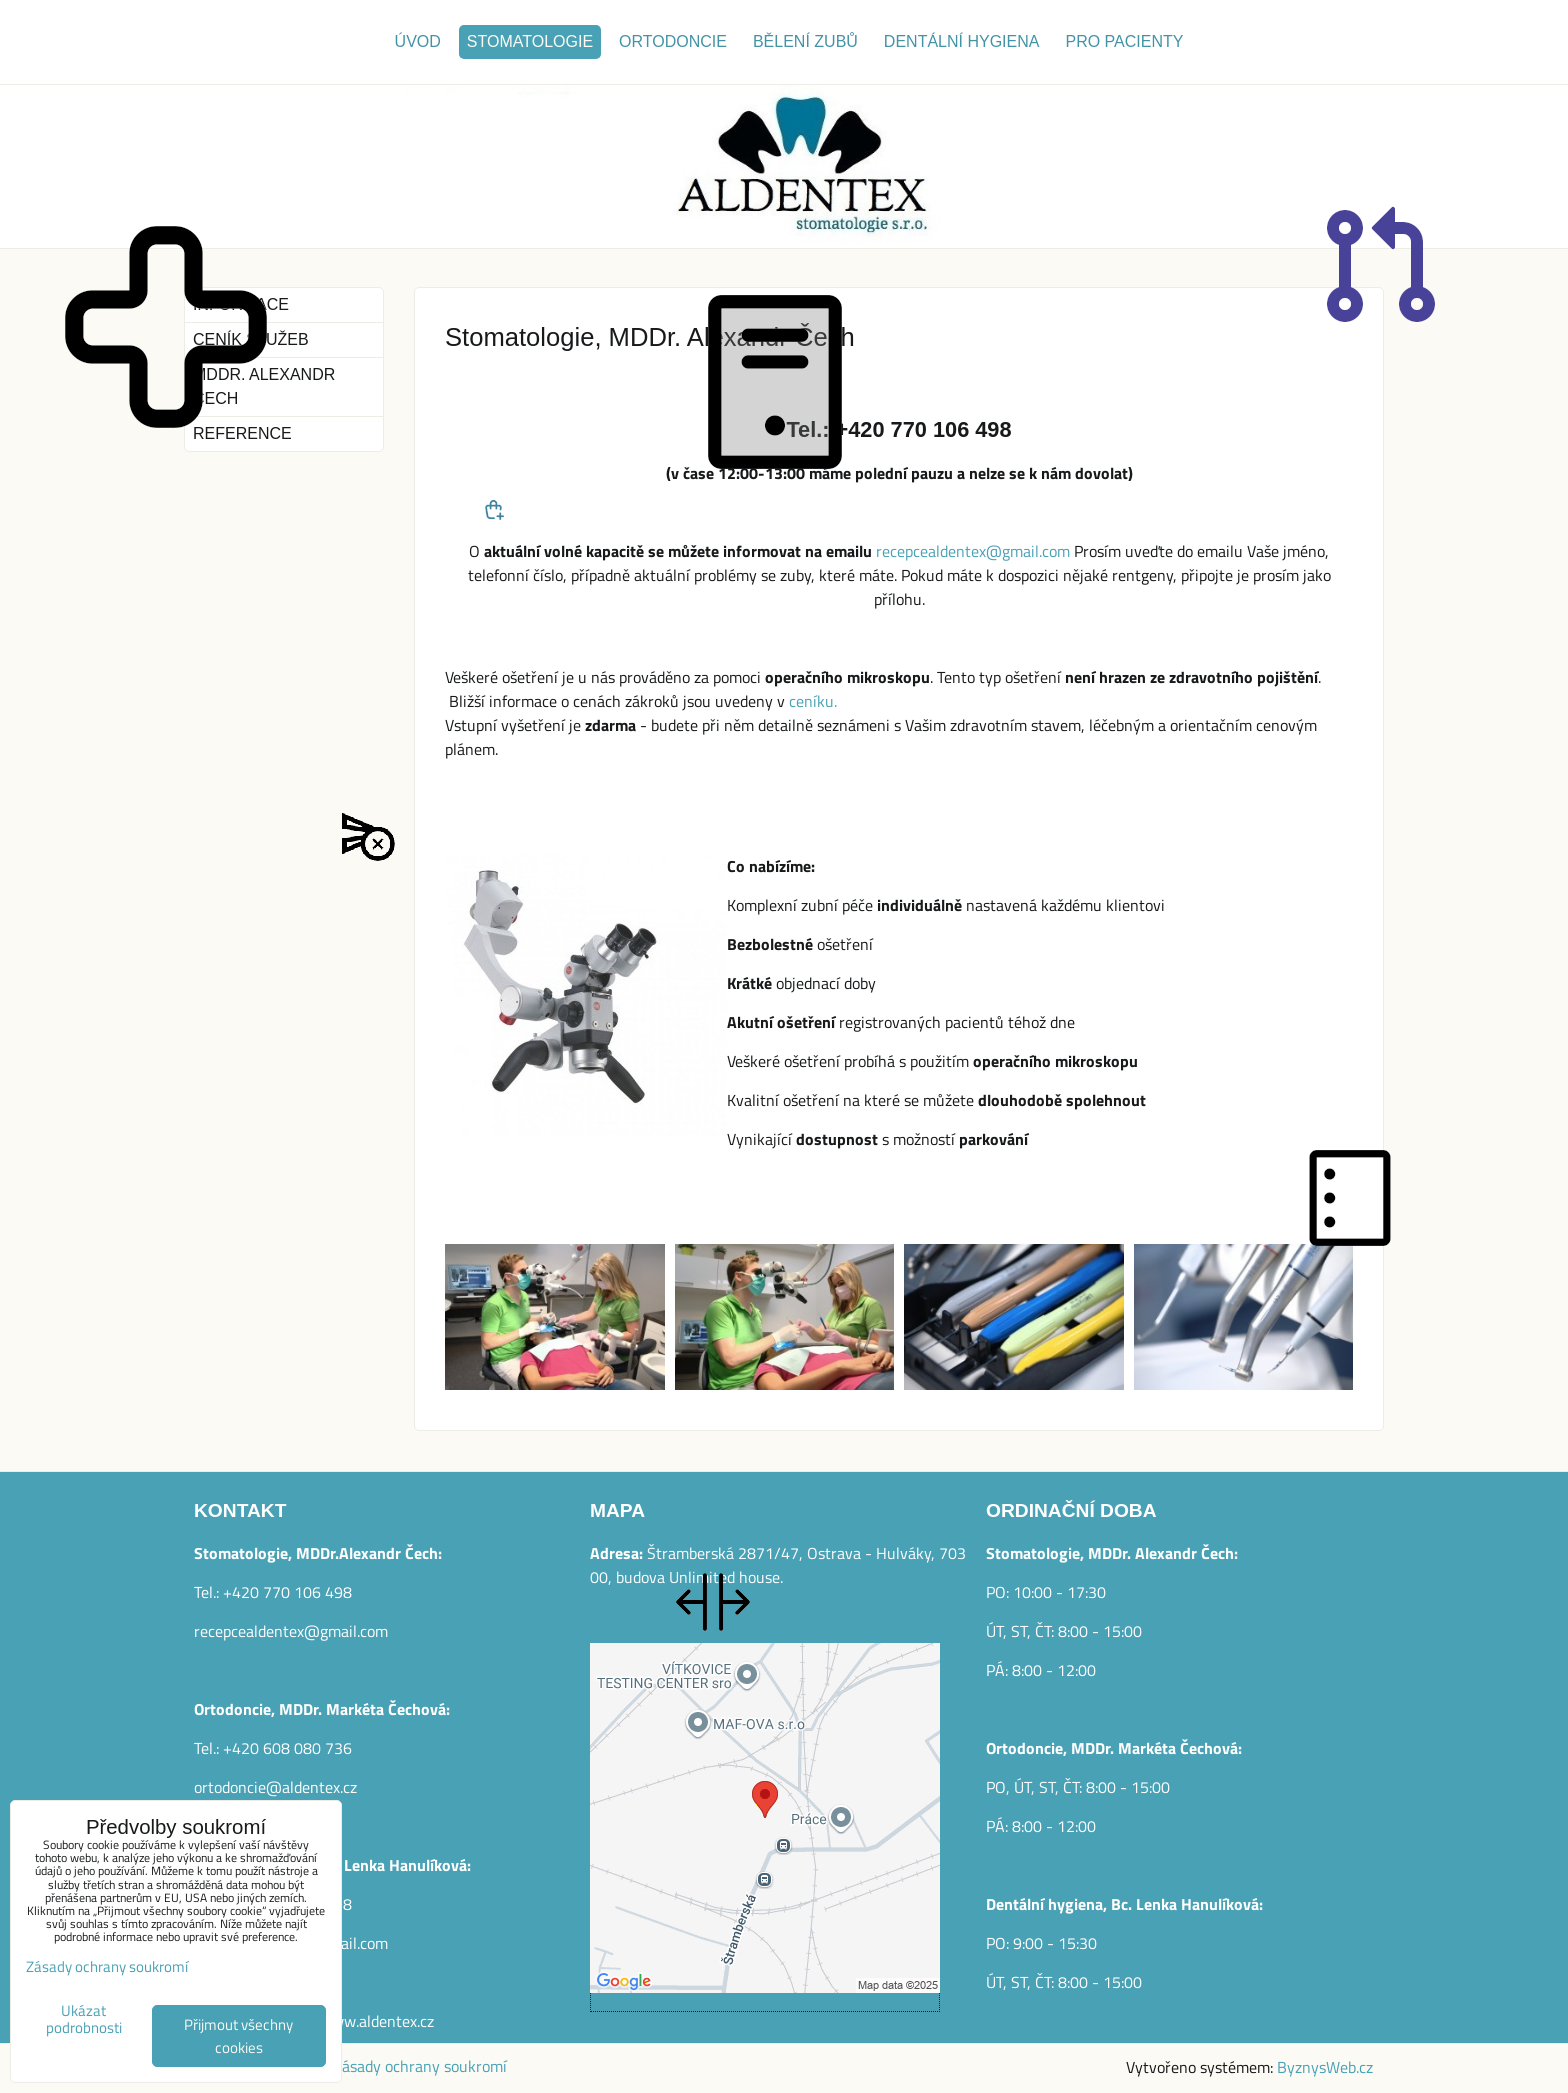  What do you see at coordinates (493, 509) in the screenshot?
I see `add item to shopping bag` at bounding box center [493, 509].